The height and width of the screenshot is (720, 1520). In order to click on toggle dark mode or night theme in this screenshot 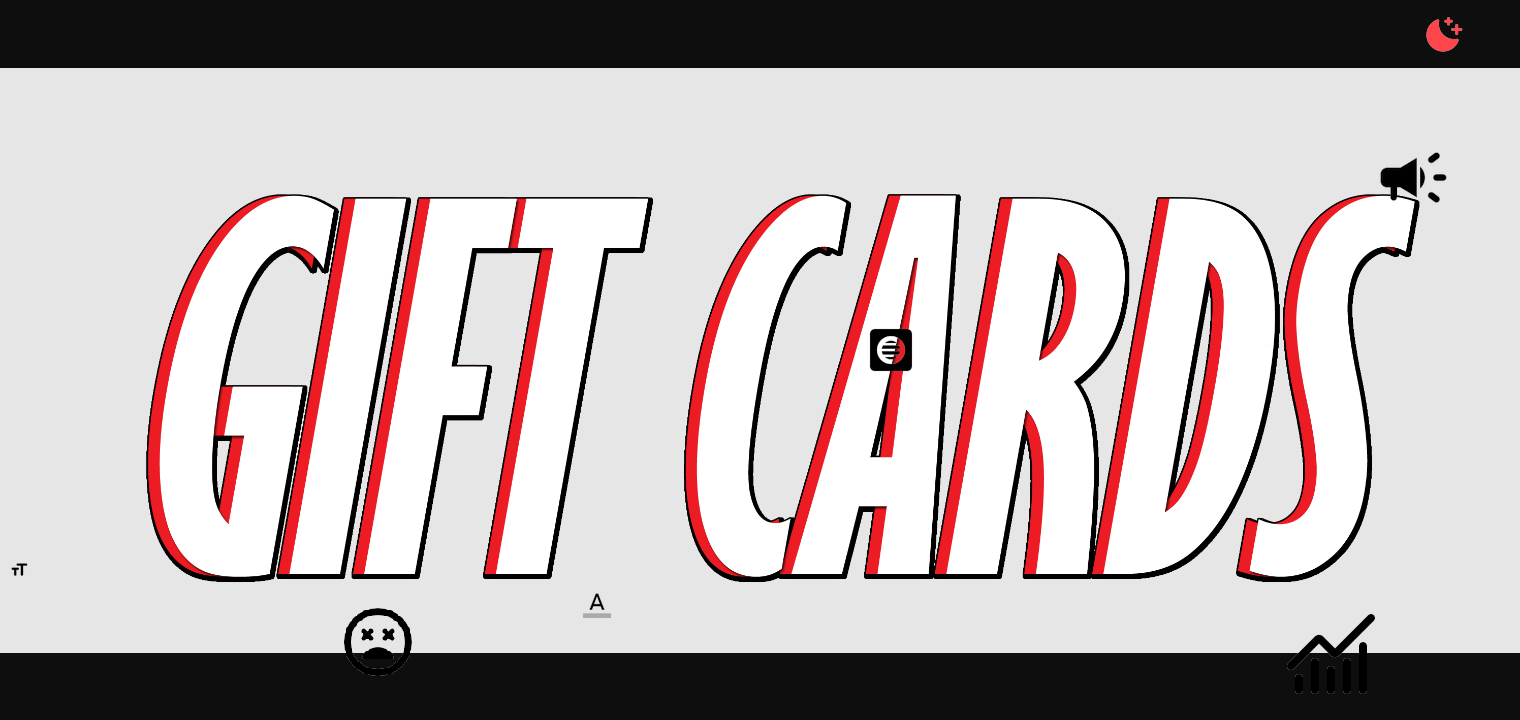, I will do `click(1443, 35)`.